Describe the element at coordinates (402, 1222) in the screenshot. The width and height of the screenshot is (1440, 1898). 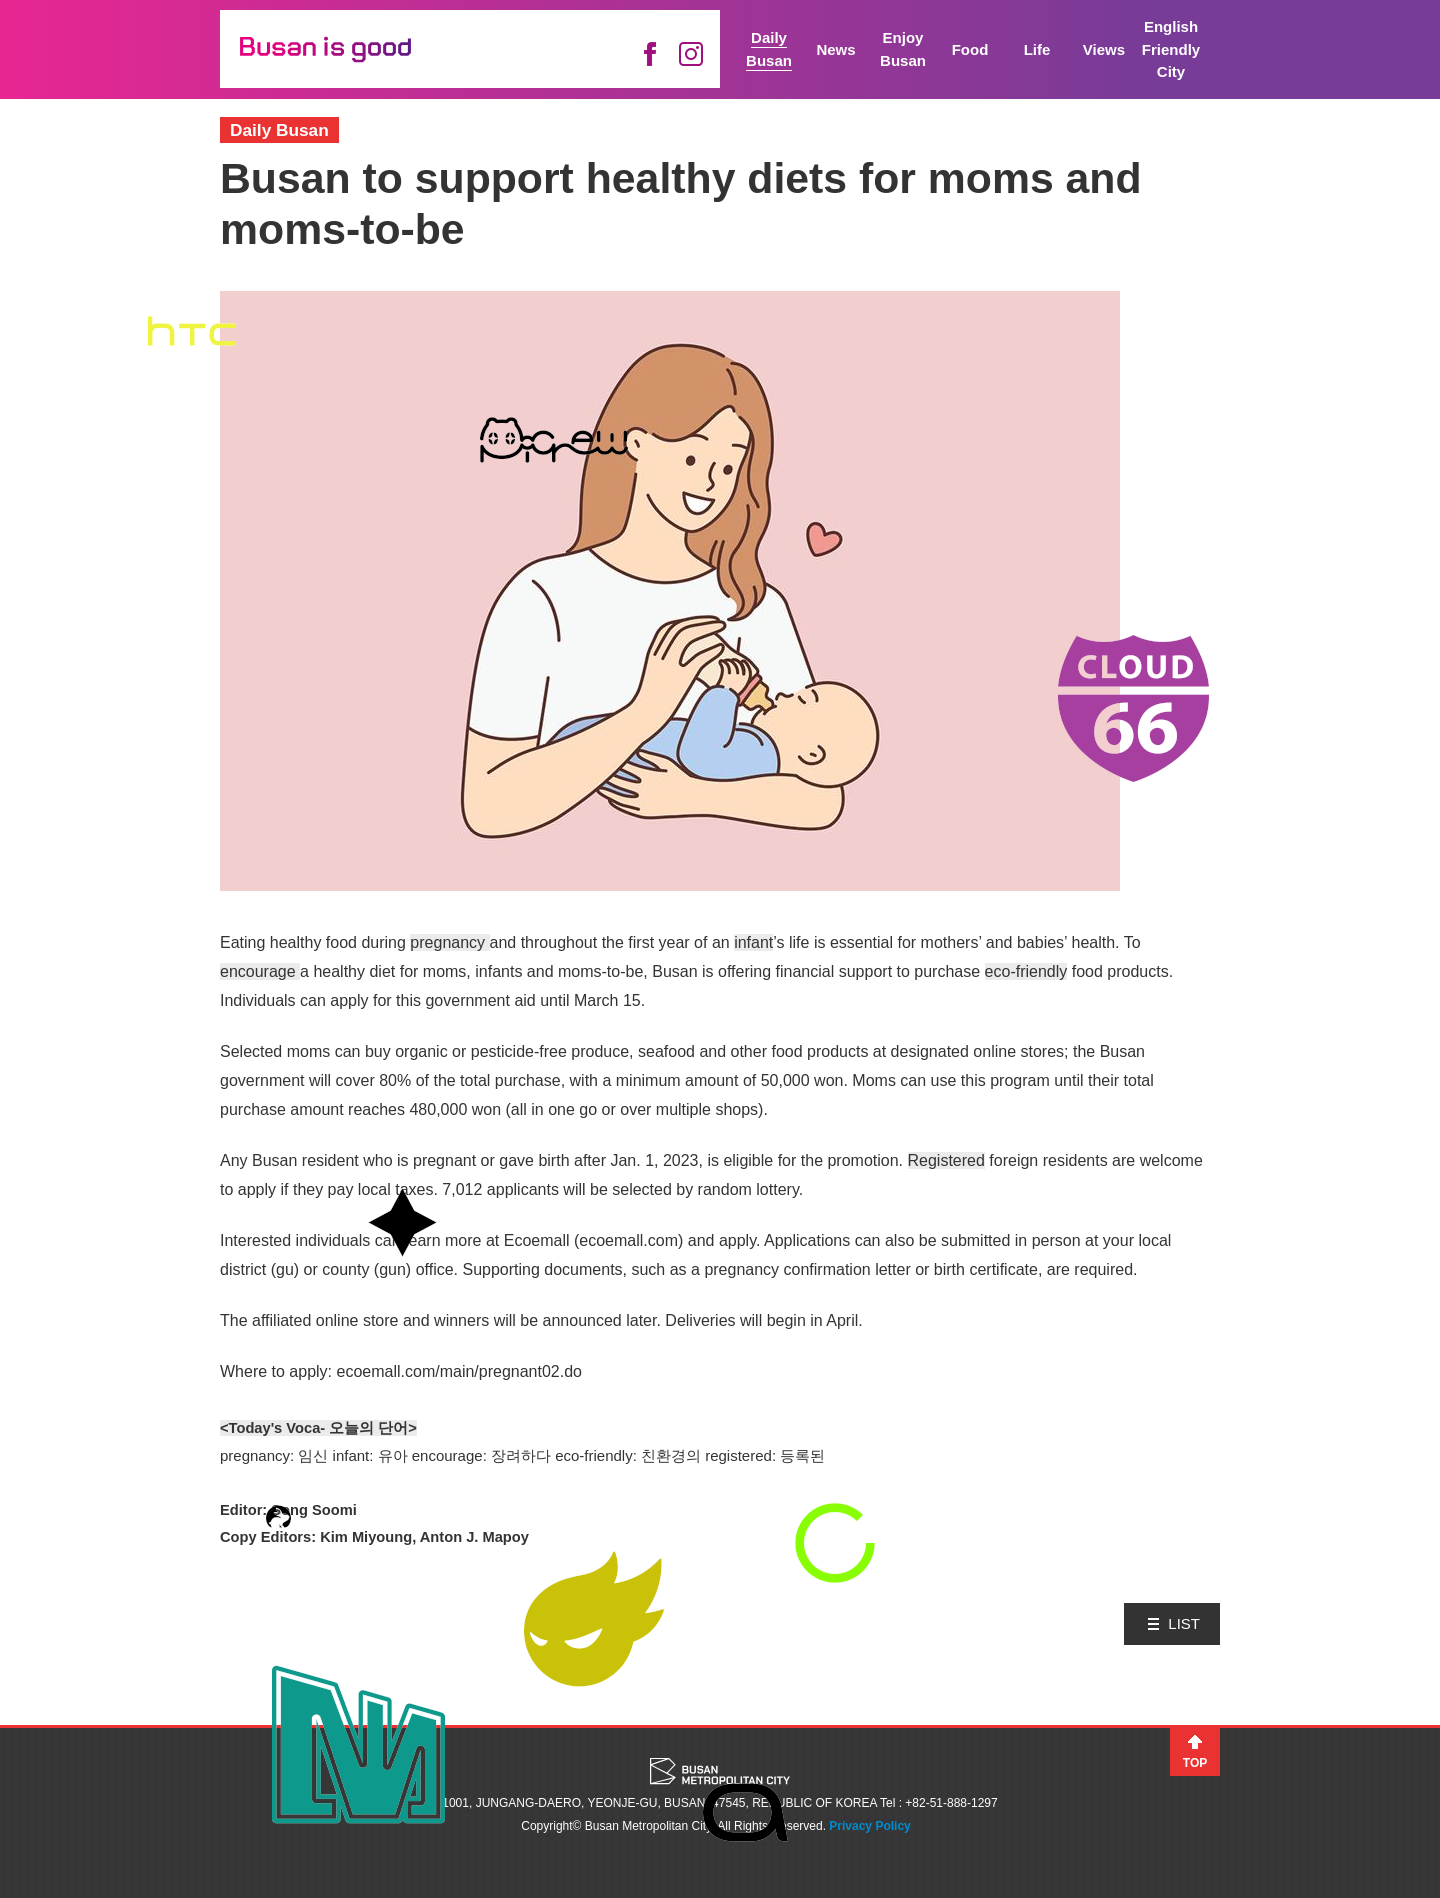
I see `indicates sunny or clear weather conditions` at that location.